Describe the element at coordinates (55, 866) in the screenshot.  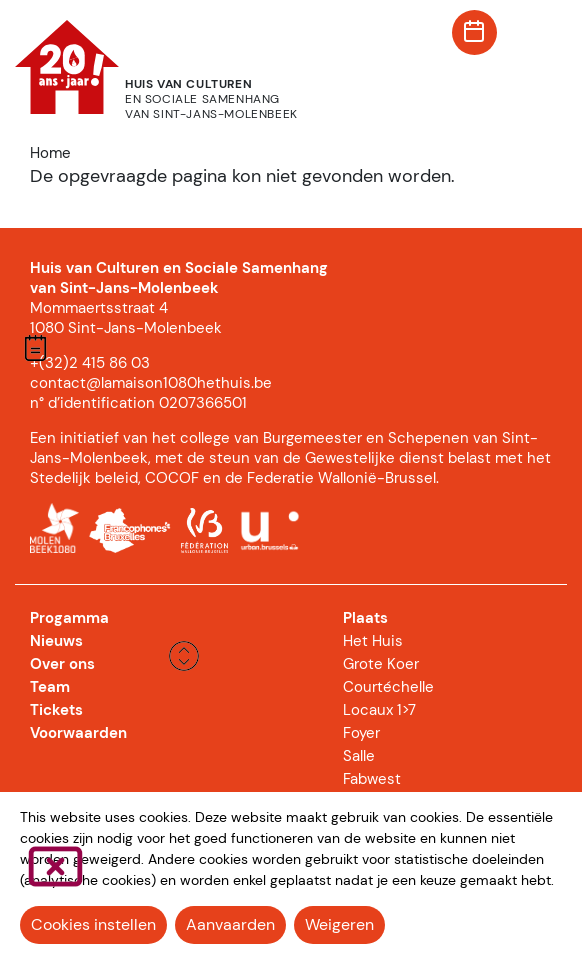
I see `close or dismiss a window` at that location.